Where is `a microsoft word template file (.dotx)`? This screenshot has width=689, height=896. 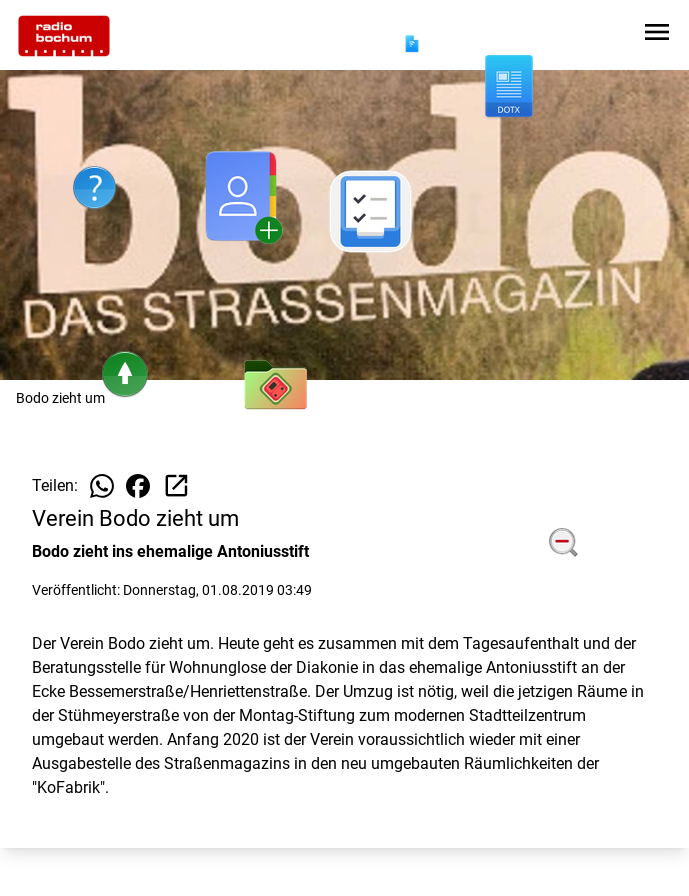
a microsoft word template file (.dotx) is located at coordinates (509, 87).